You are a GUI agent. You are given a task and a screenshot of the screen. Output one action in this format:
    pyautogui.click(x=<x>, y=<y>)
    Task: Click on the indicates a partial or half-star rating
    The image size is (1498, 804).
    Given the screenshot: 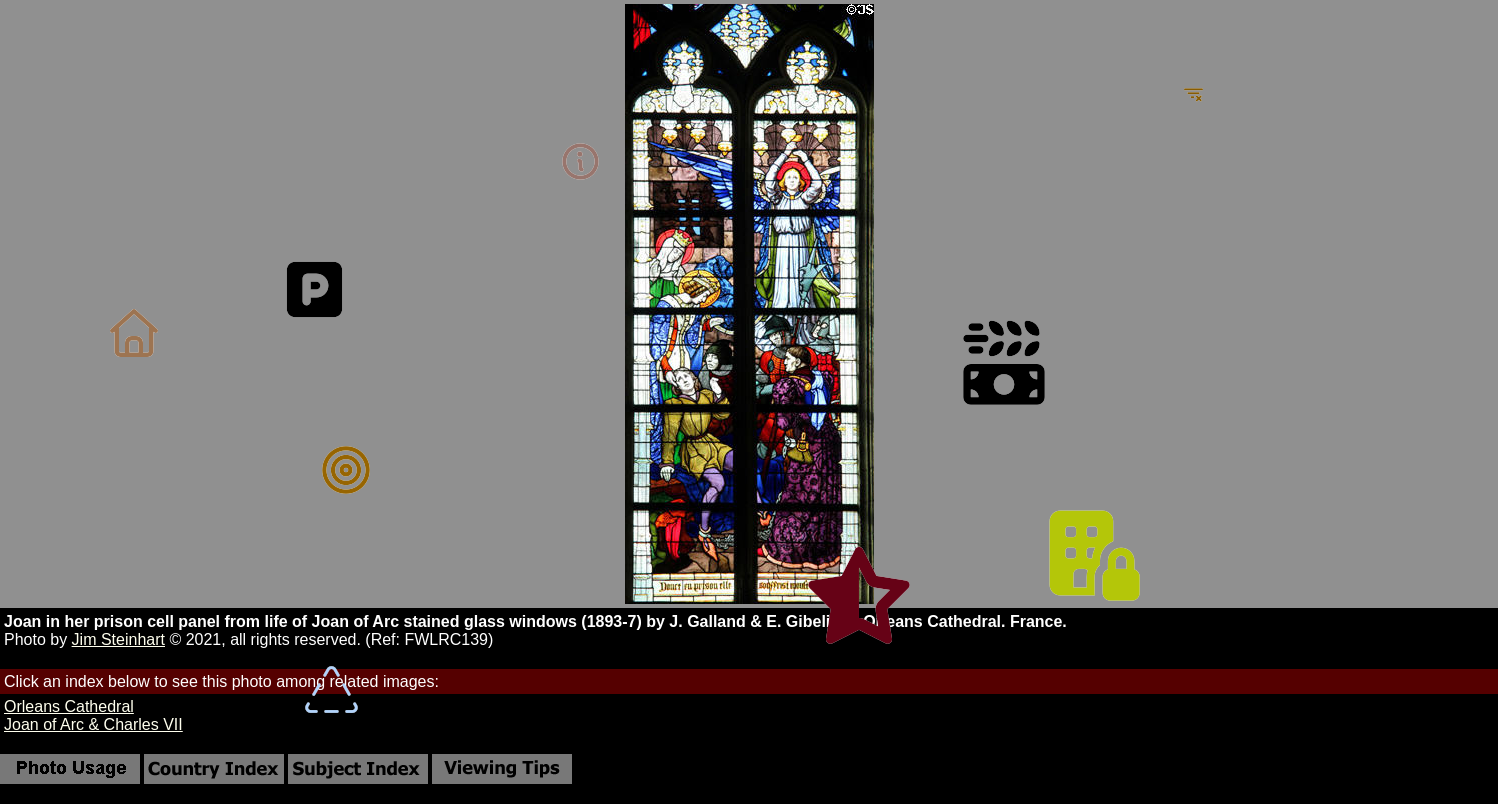 What is the action you would take?
    pyautogui.click(x=859, y=600)
    